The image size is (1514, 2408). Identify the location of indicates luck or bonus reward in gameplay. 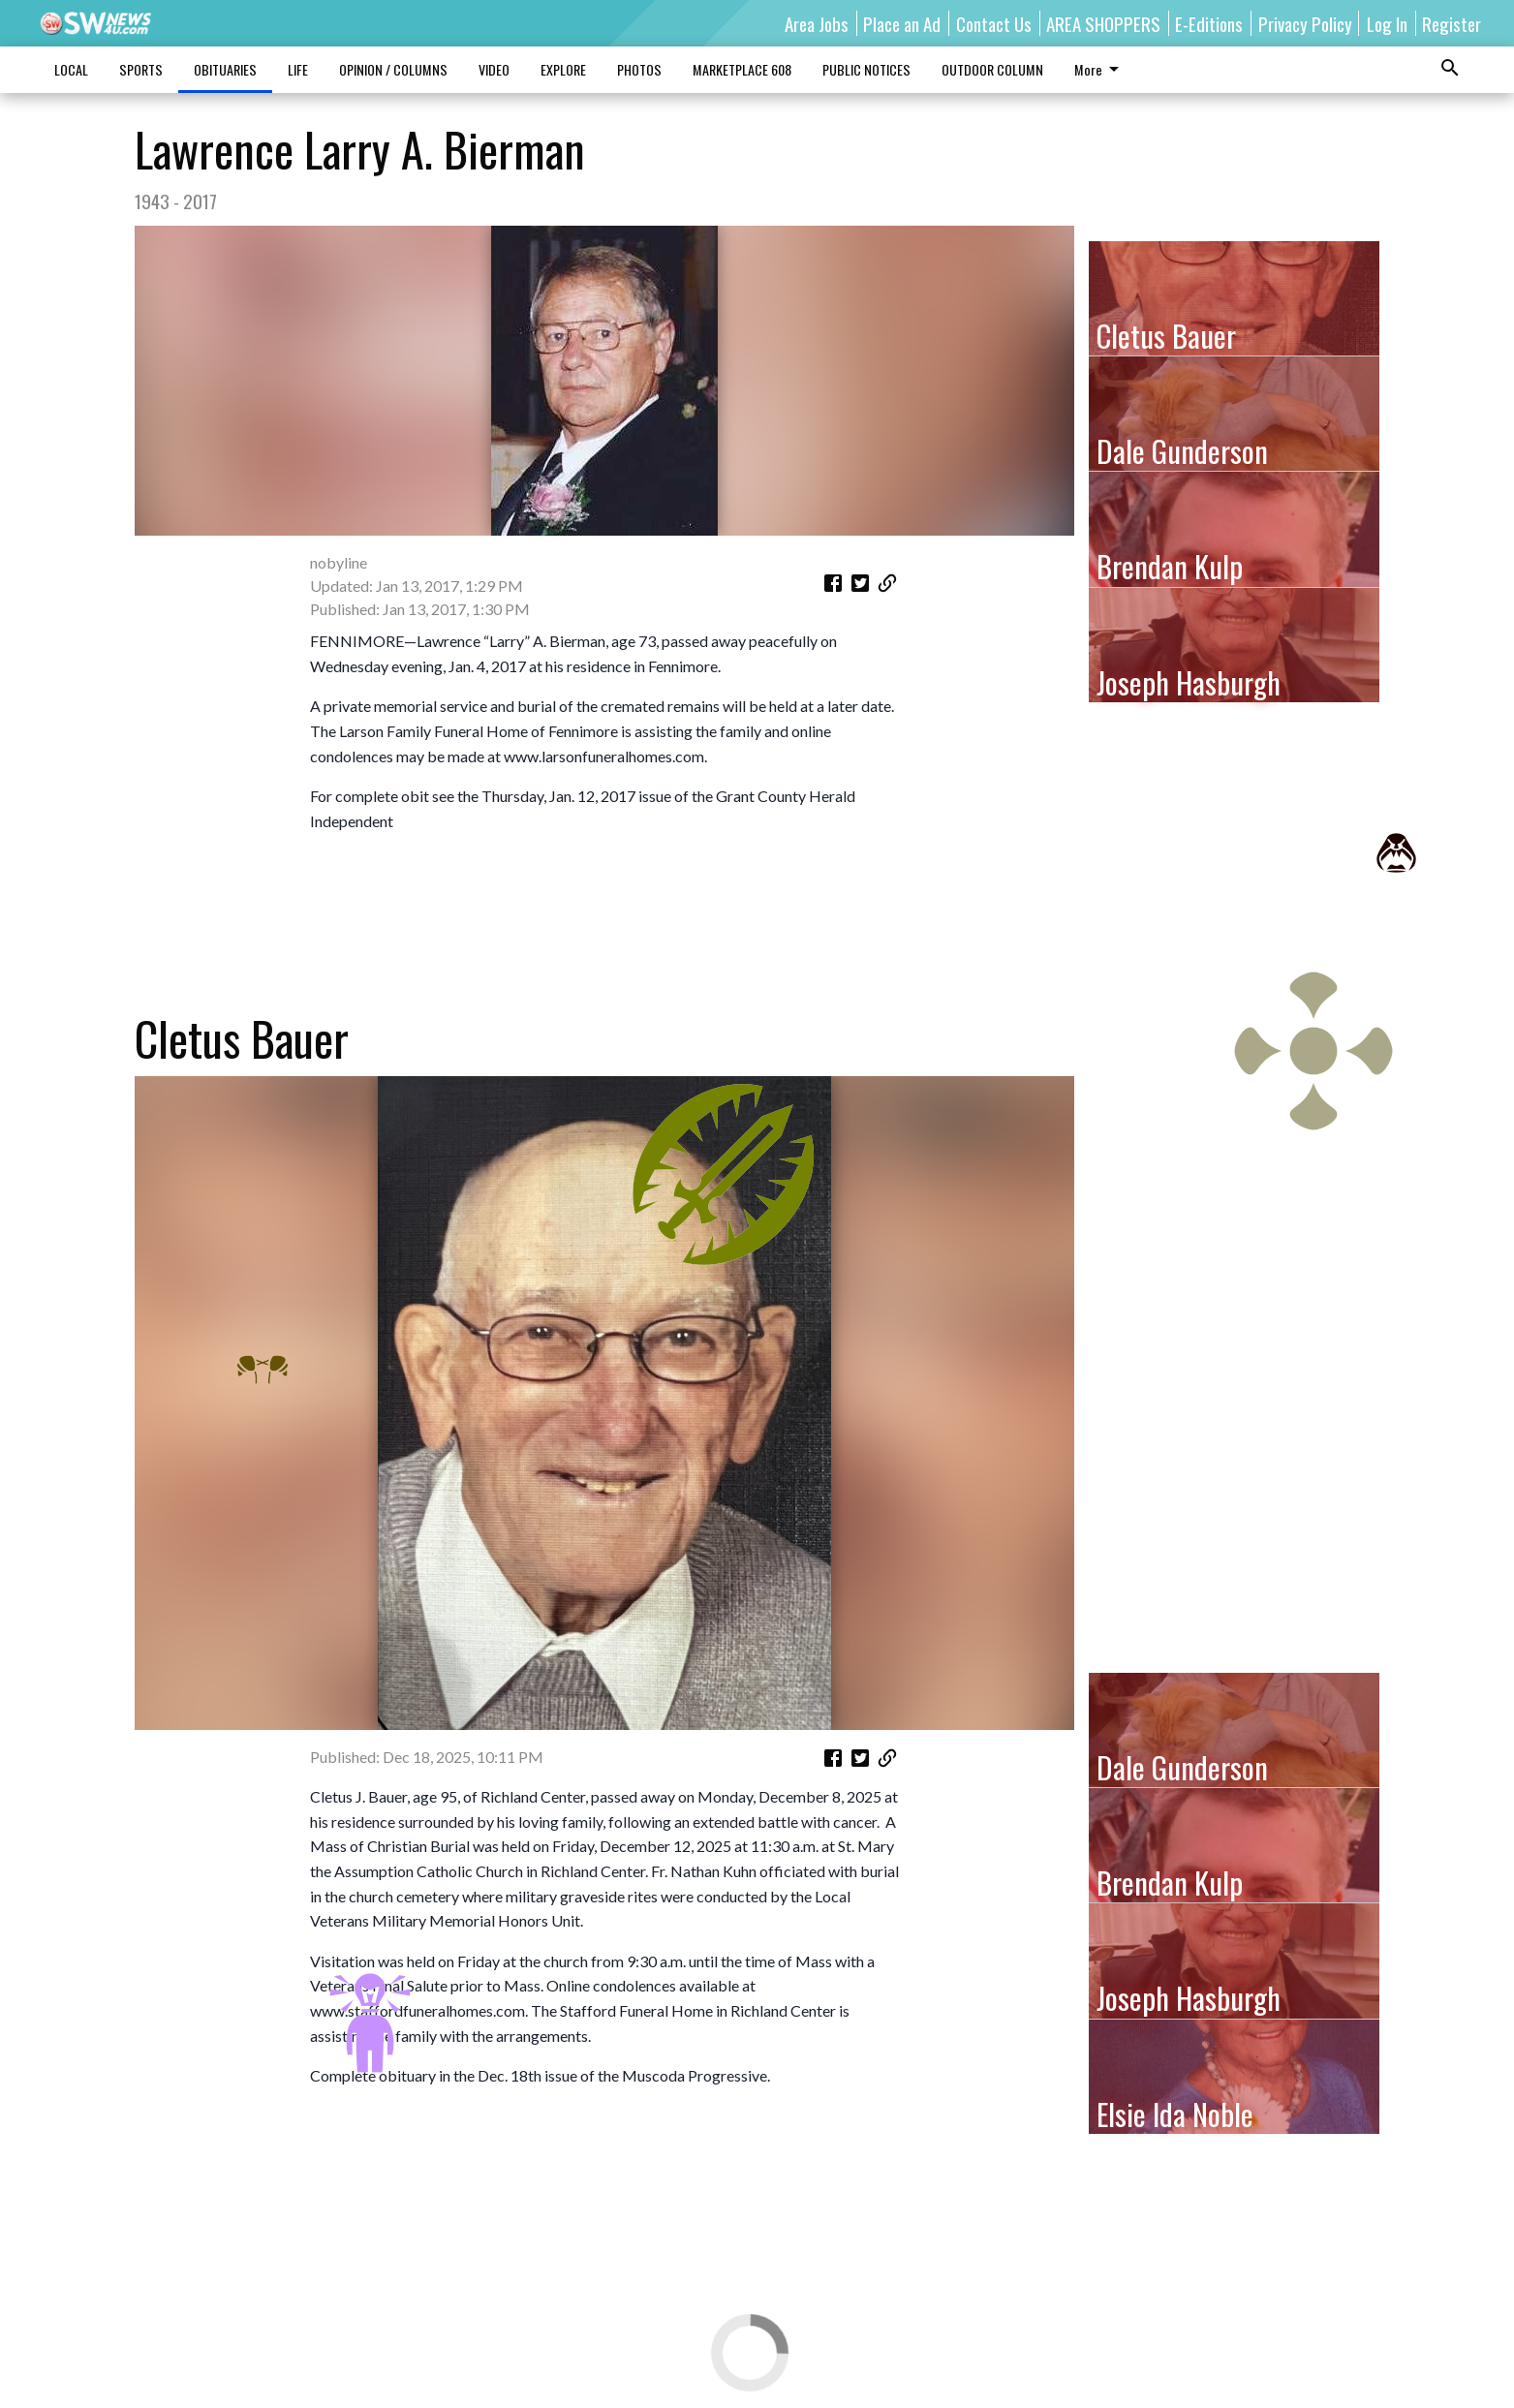
(1313, 1051).